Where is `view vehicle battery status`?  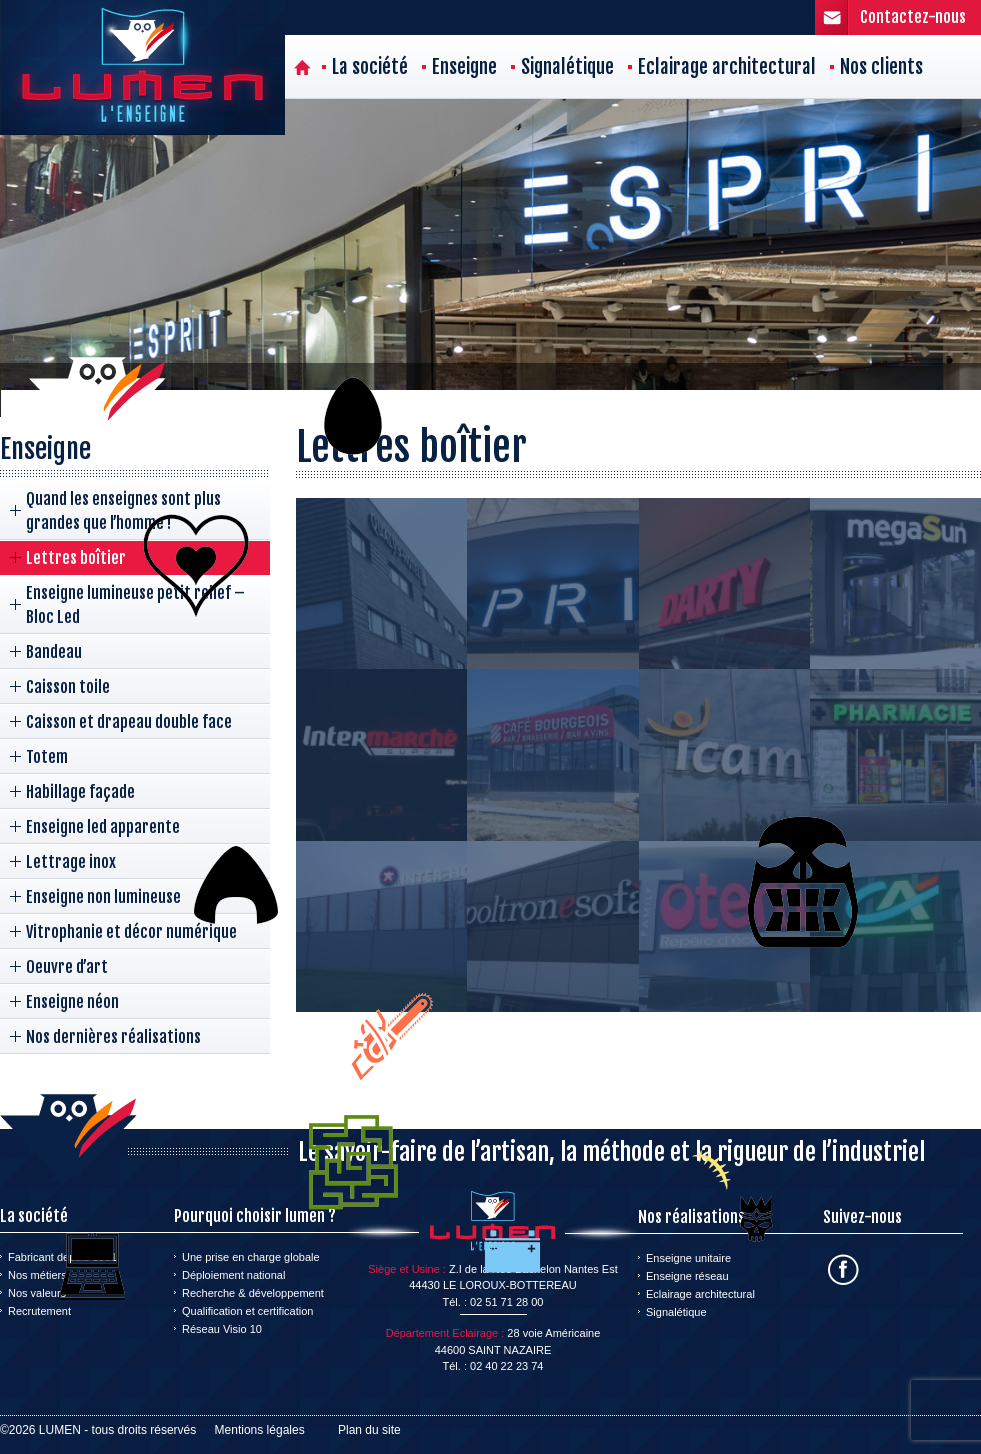 view vehicle battery status is located at coordinates (512, 1251).